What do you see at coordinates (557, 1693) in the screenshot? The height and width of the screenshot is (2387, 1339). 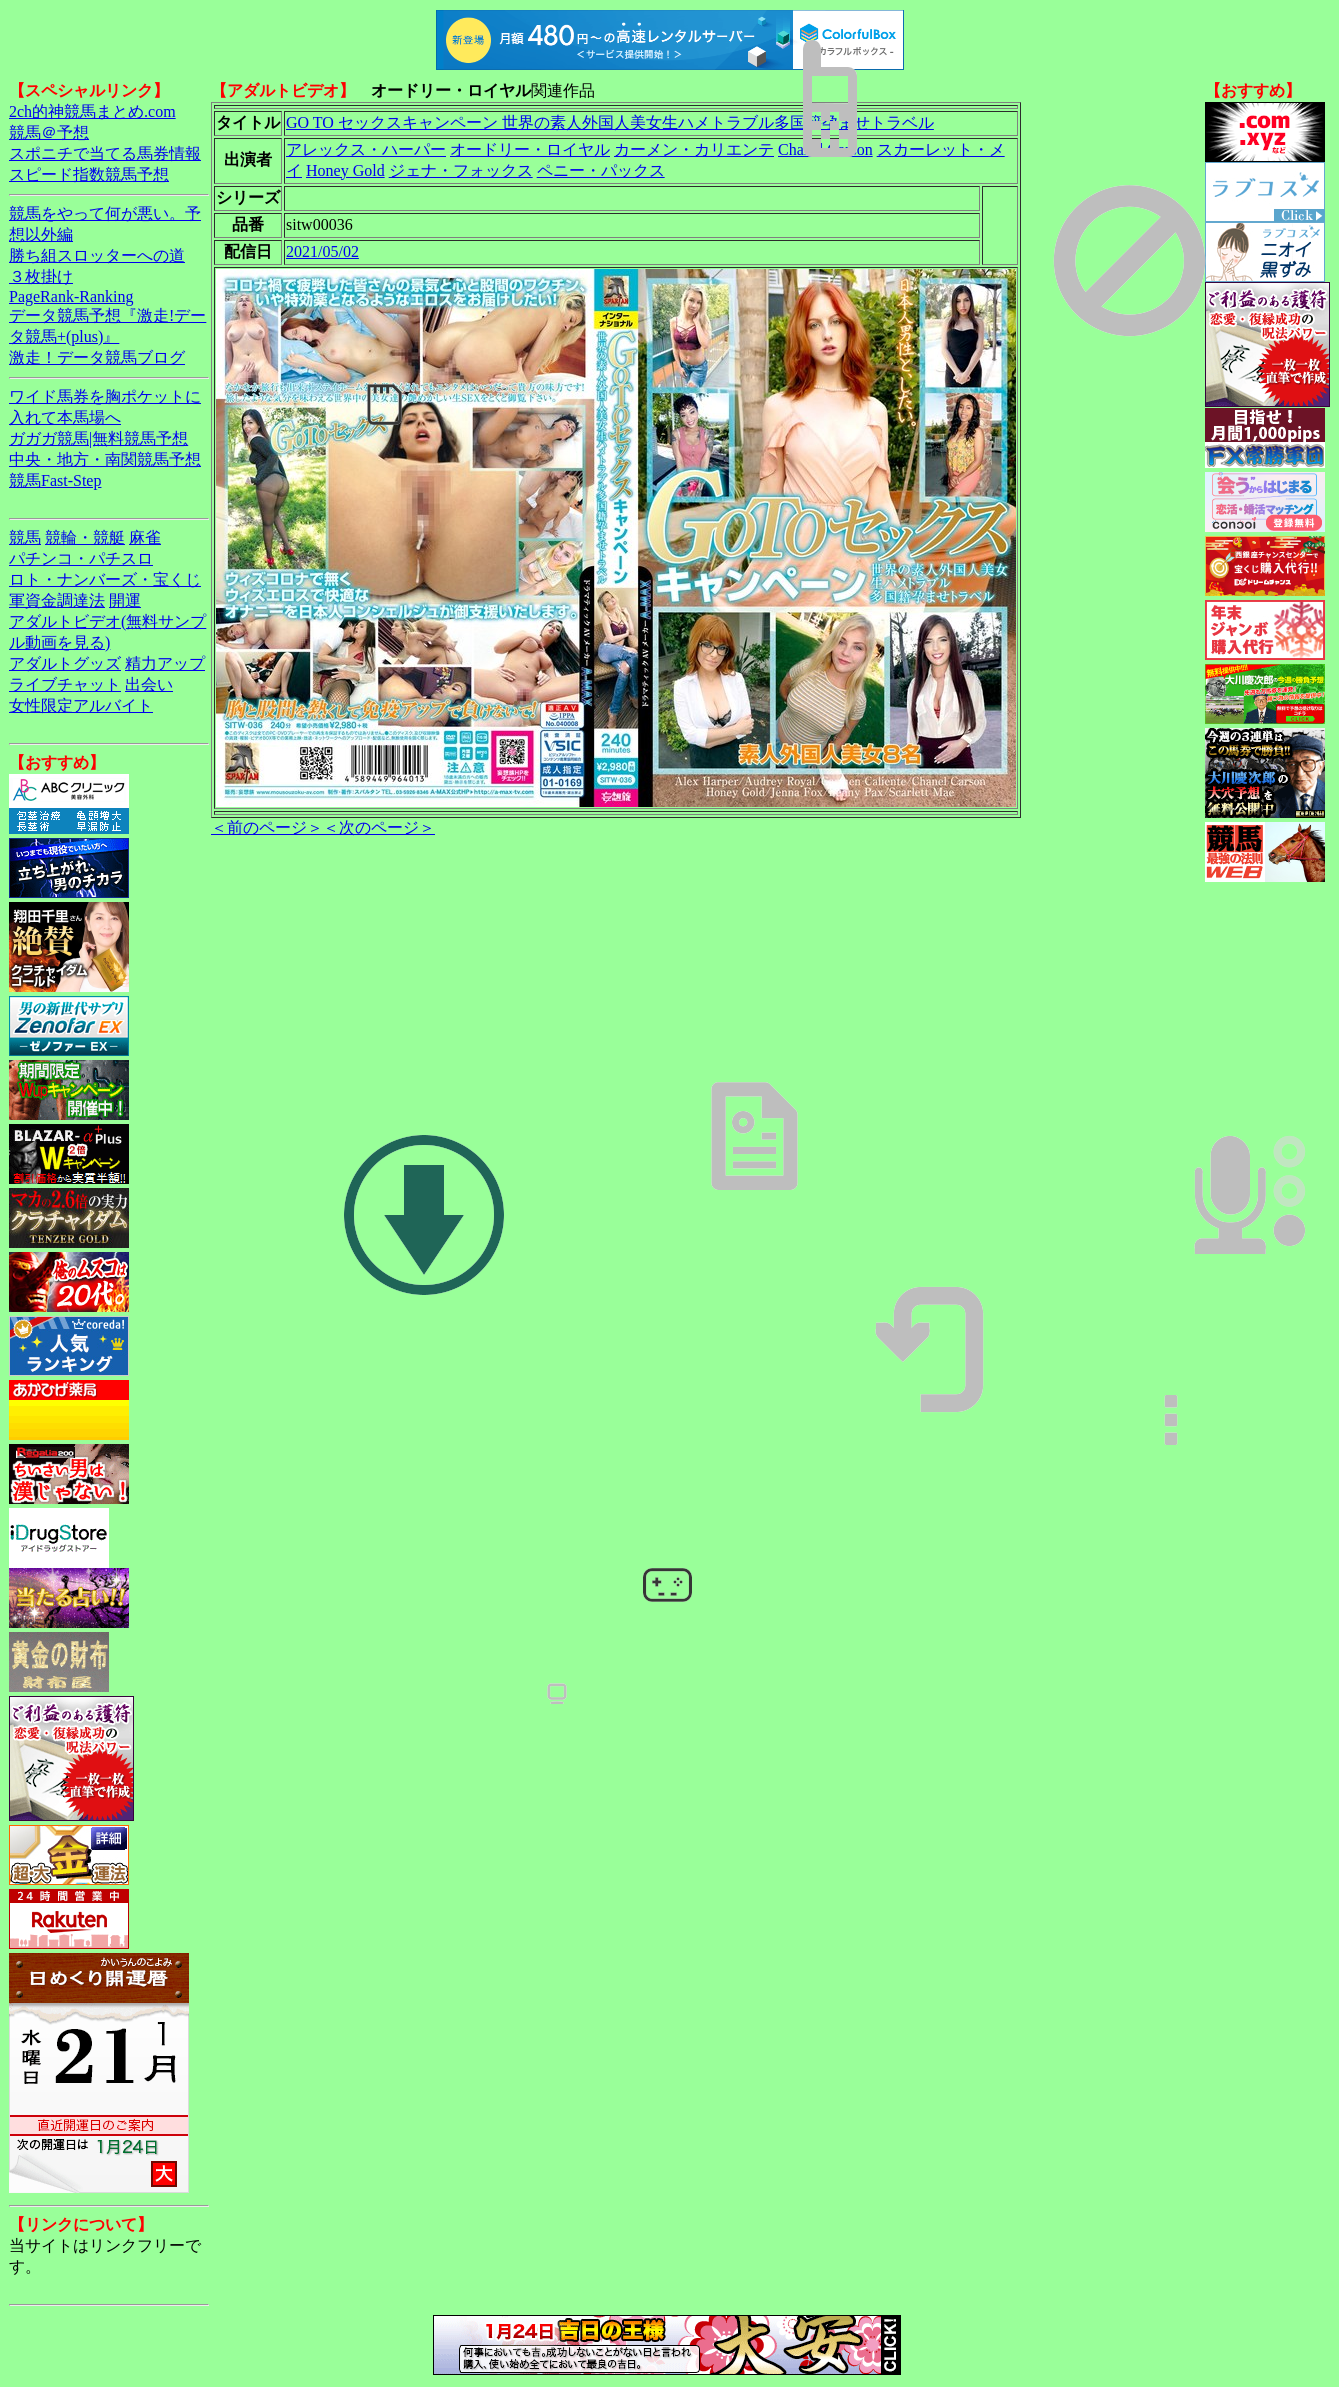 I see `access computer or desktop settings` at bounding box center [557, 1693].